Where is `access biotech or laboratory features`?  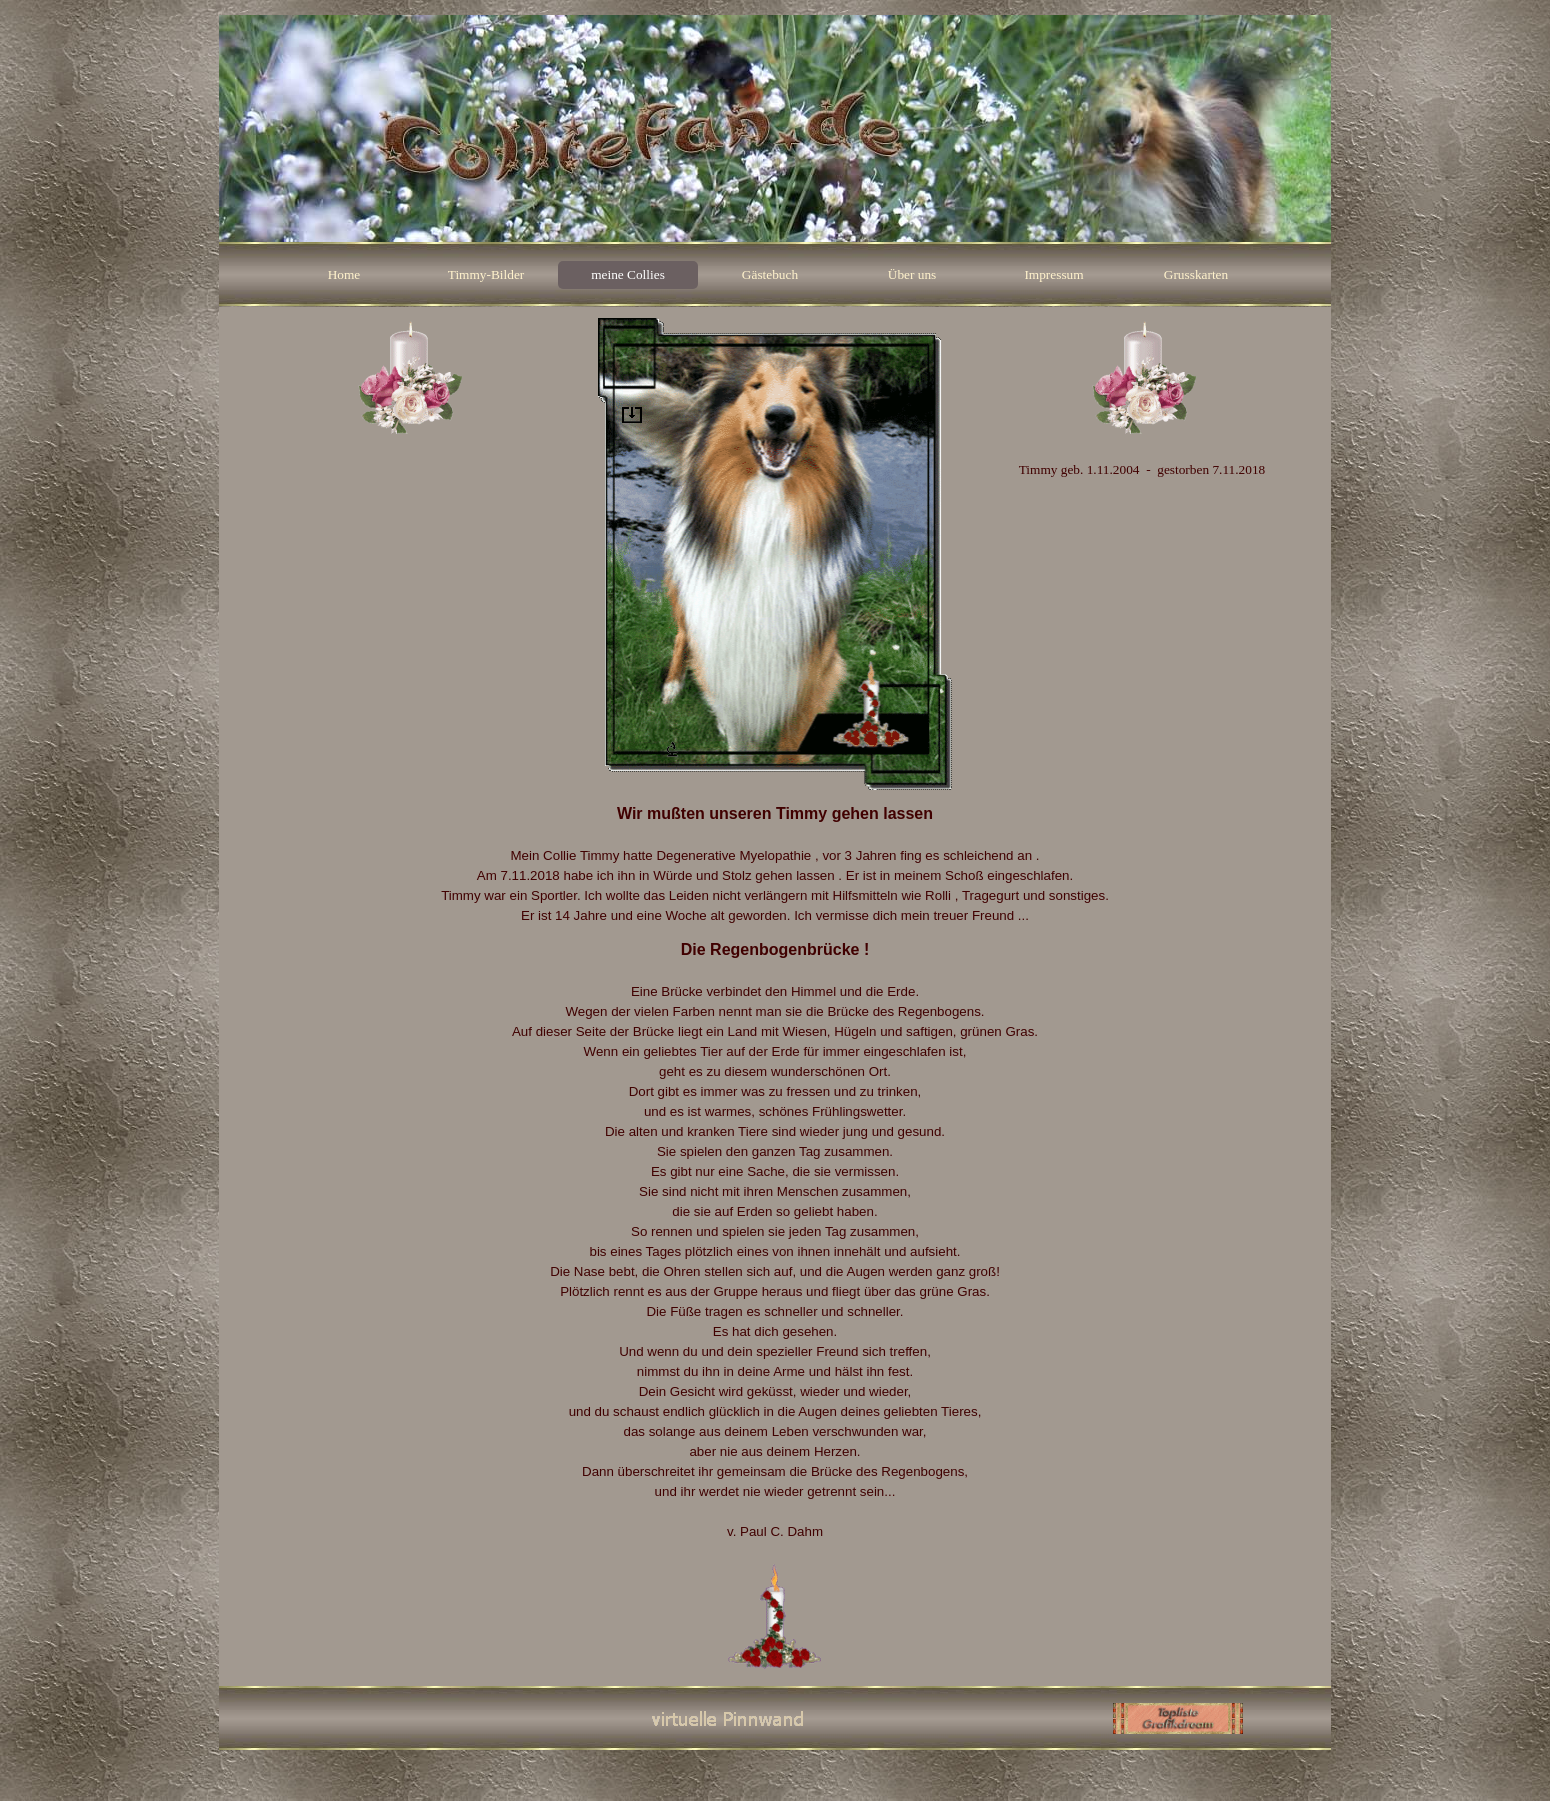
access biotech or laboratory features is located at coordinates (672, 749).